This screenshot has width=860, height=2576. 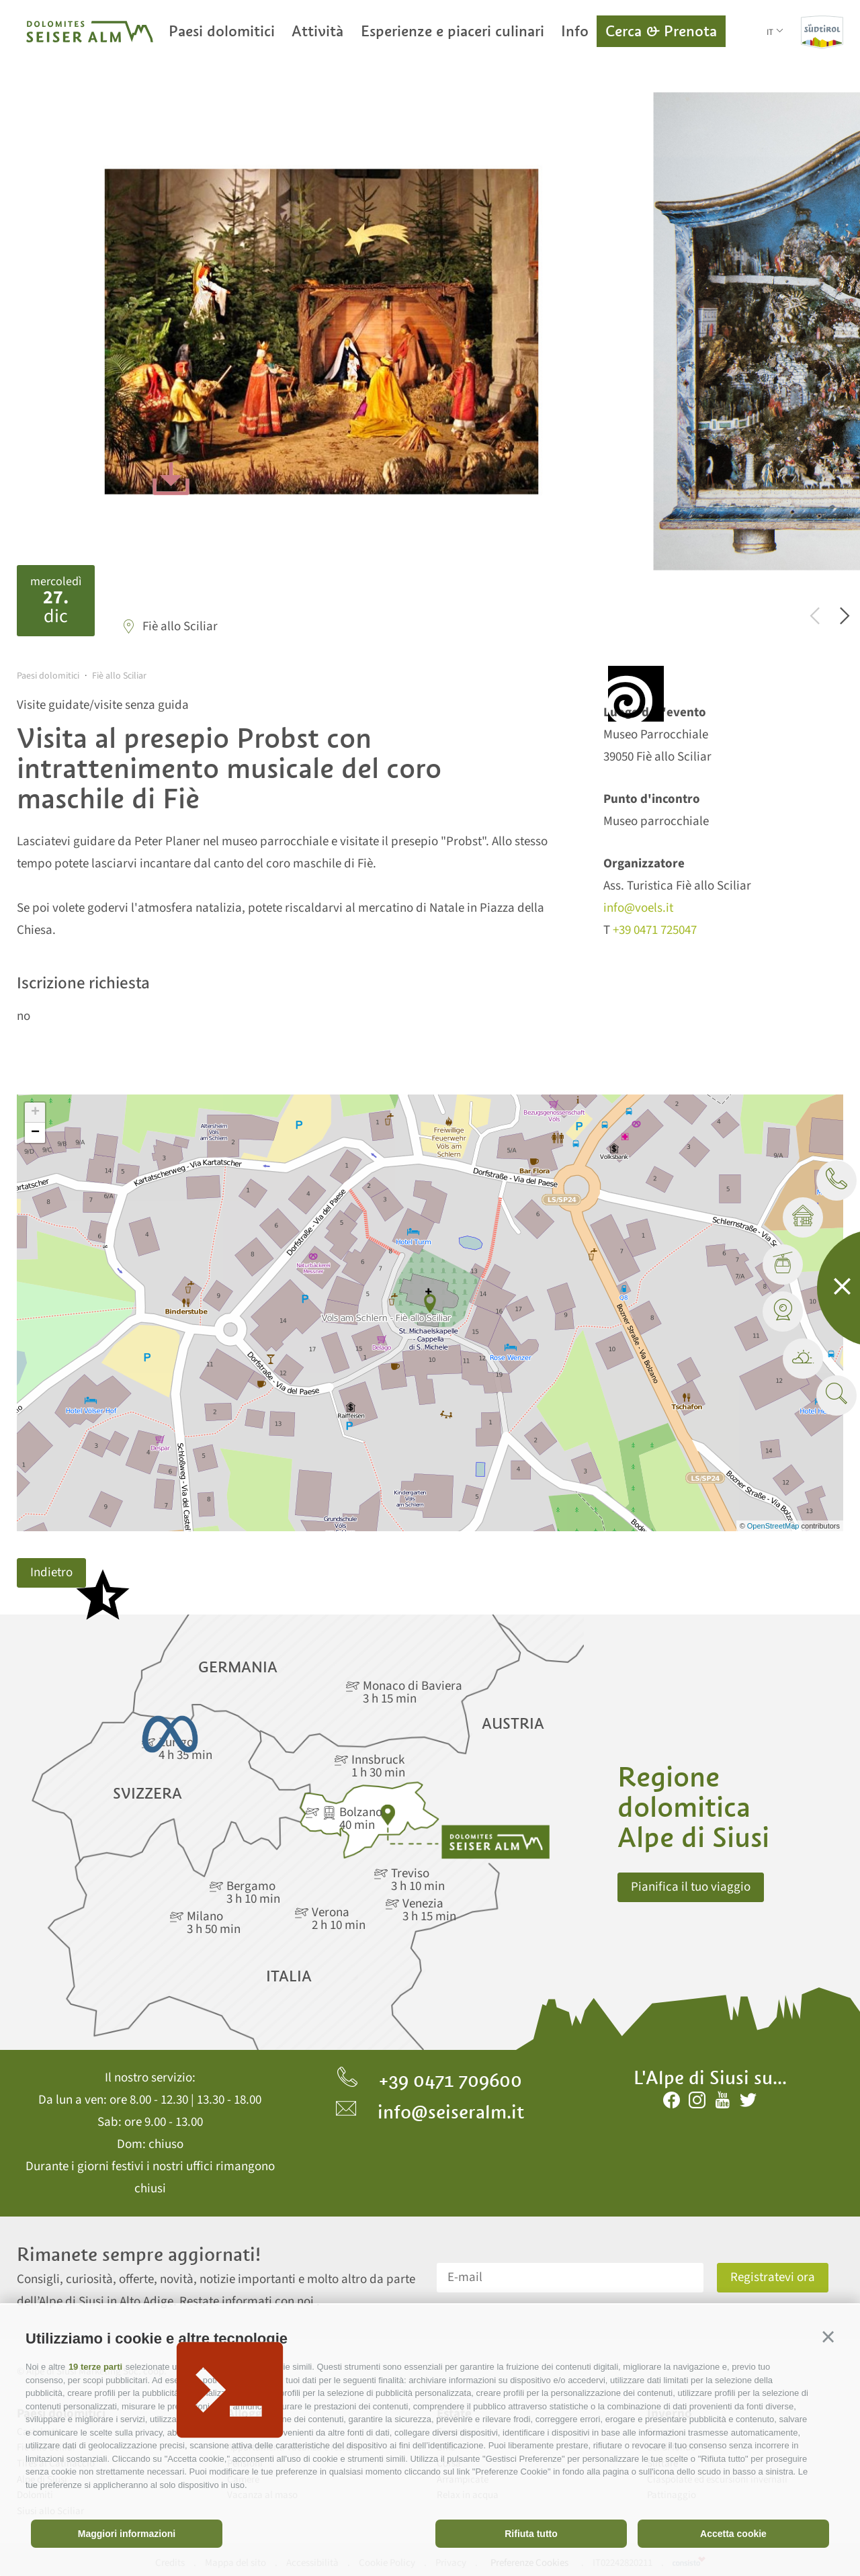 What do you see at coordinates (230, 2390) in the screenshot?
I see `open terminal or command line interface` at bounding box center [230, 2390].